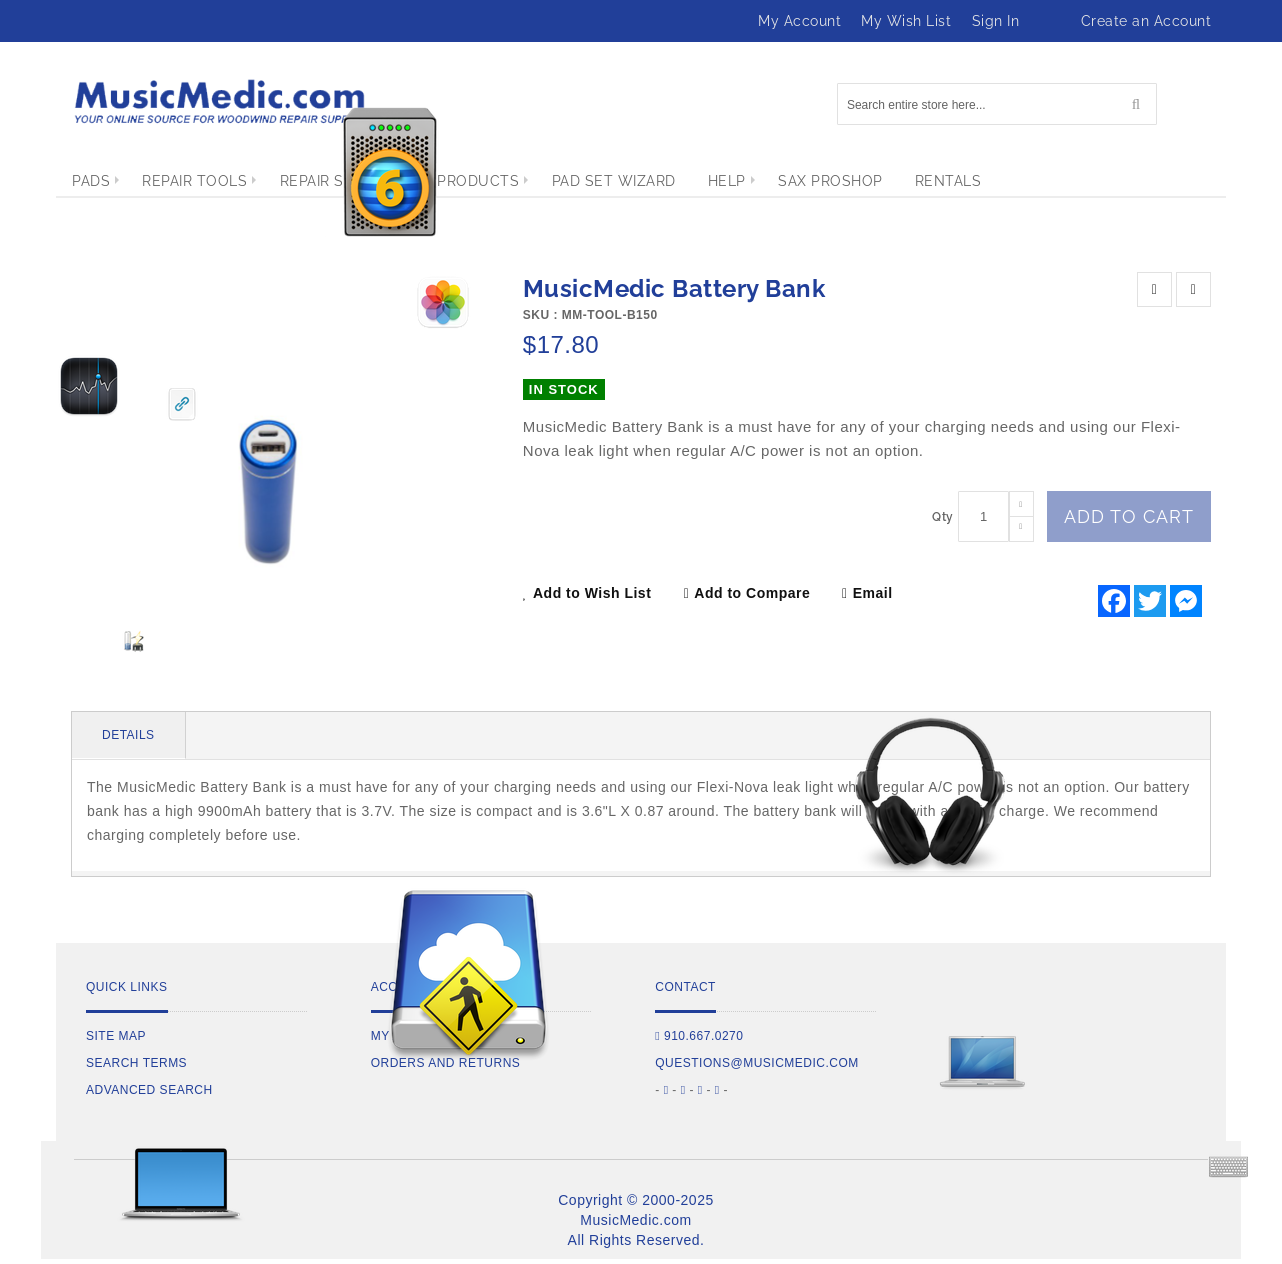 The width and height of the screenshot is (1282, 1264). What do you see at coordinates (182, 404) in the screenshot?
I see `a windows internet shortcut file` at bounding box center [182, 404].